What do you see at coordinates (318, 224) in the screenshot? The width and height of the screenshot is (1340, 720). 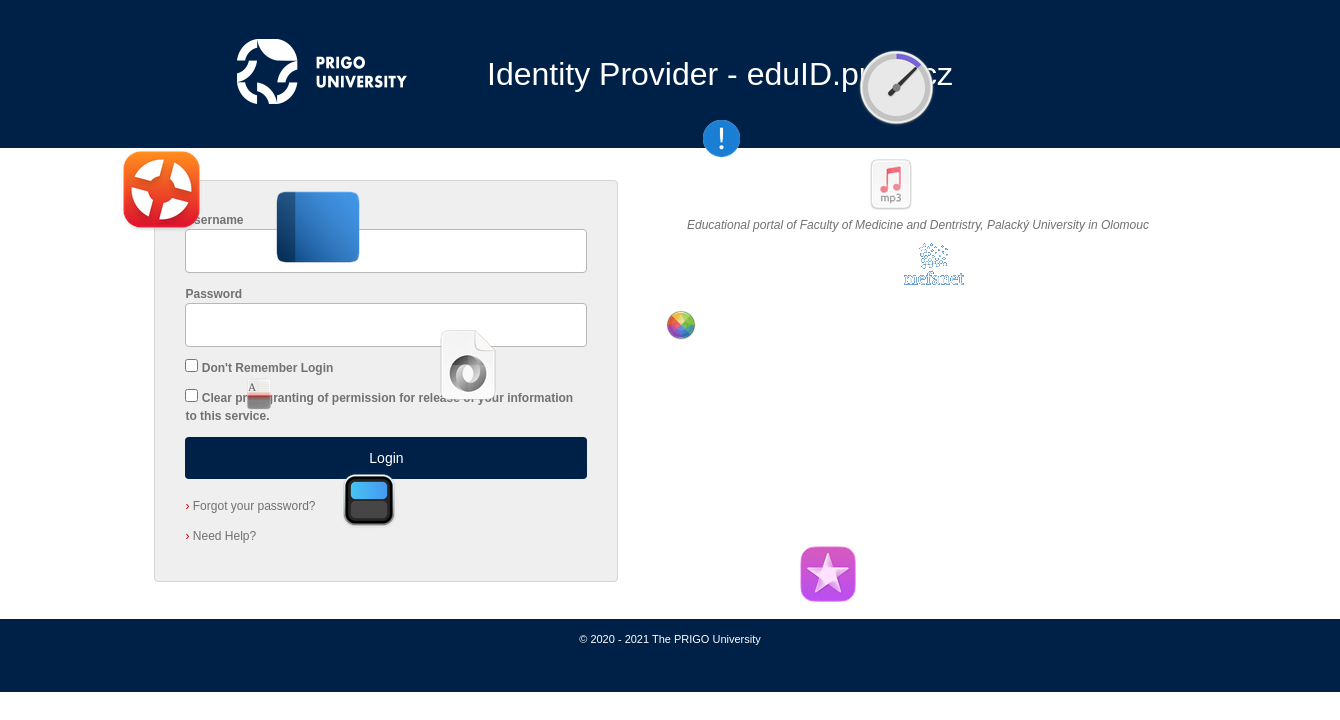 I see `access the desktop folder` at bounding box center [318, 224].